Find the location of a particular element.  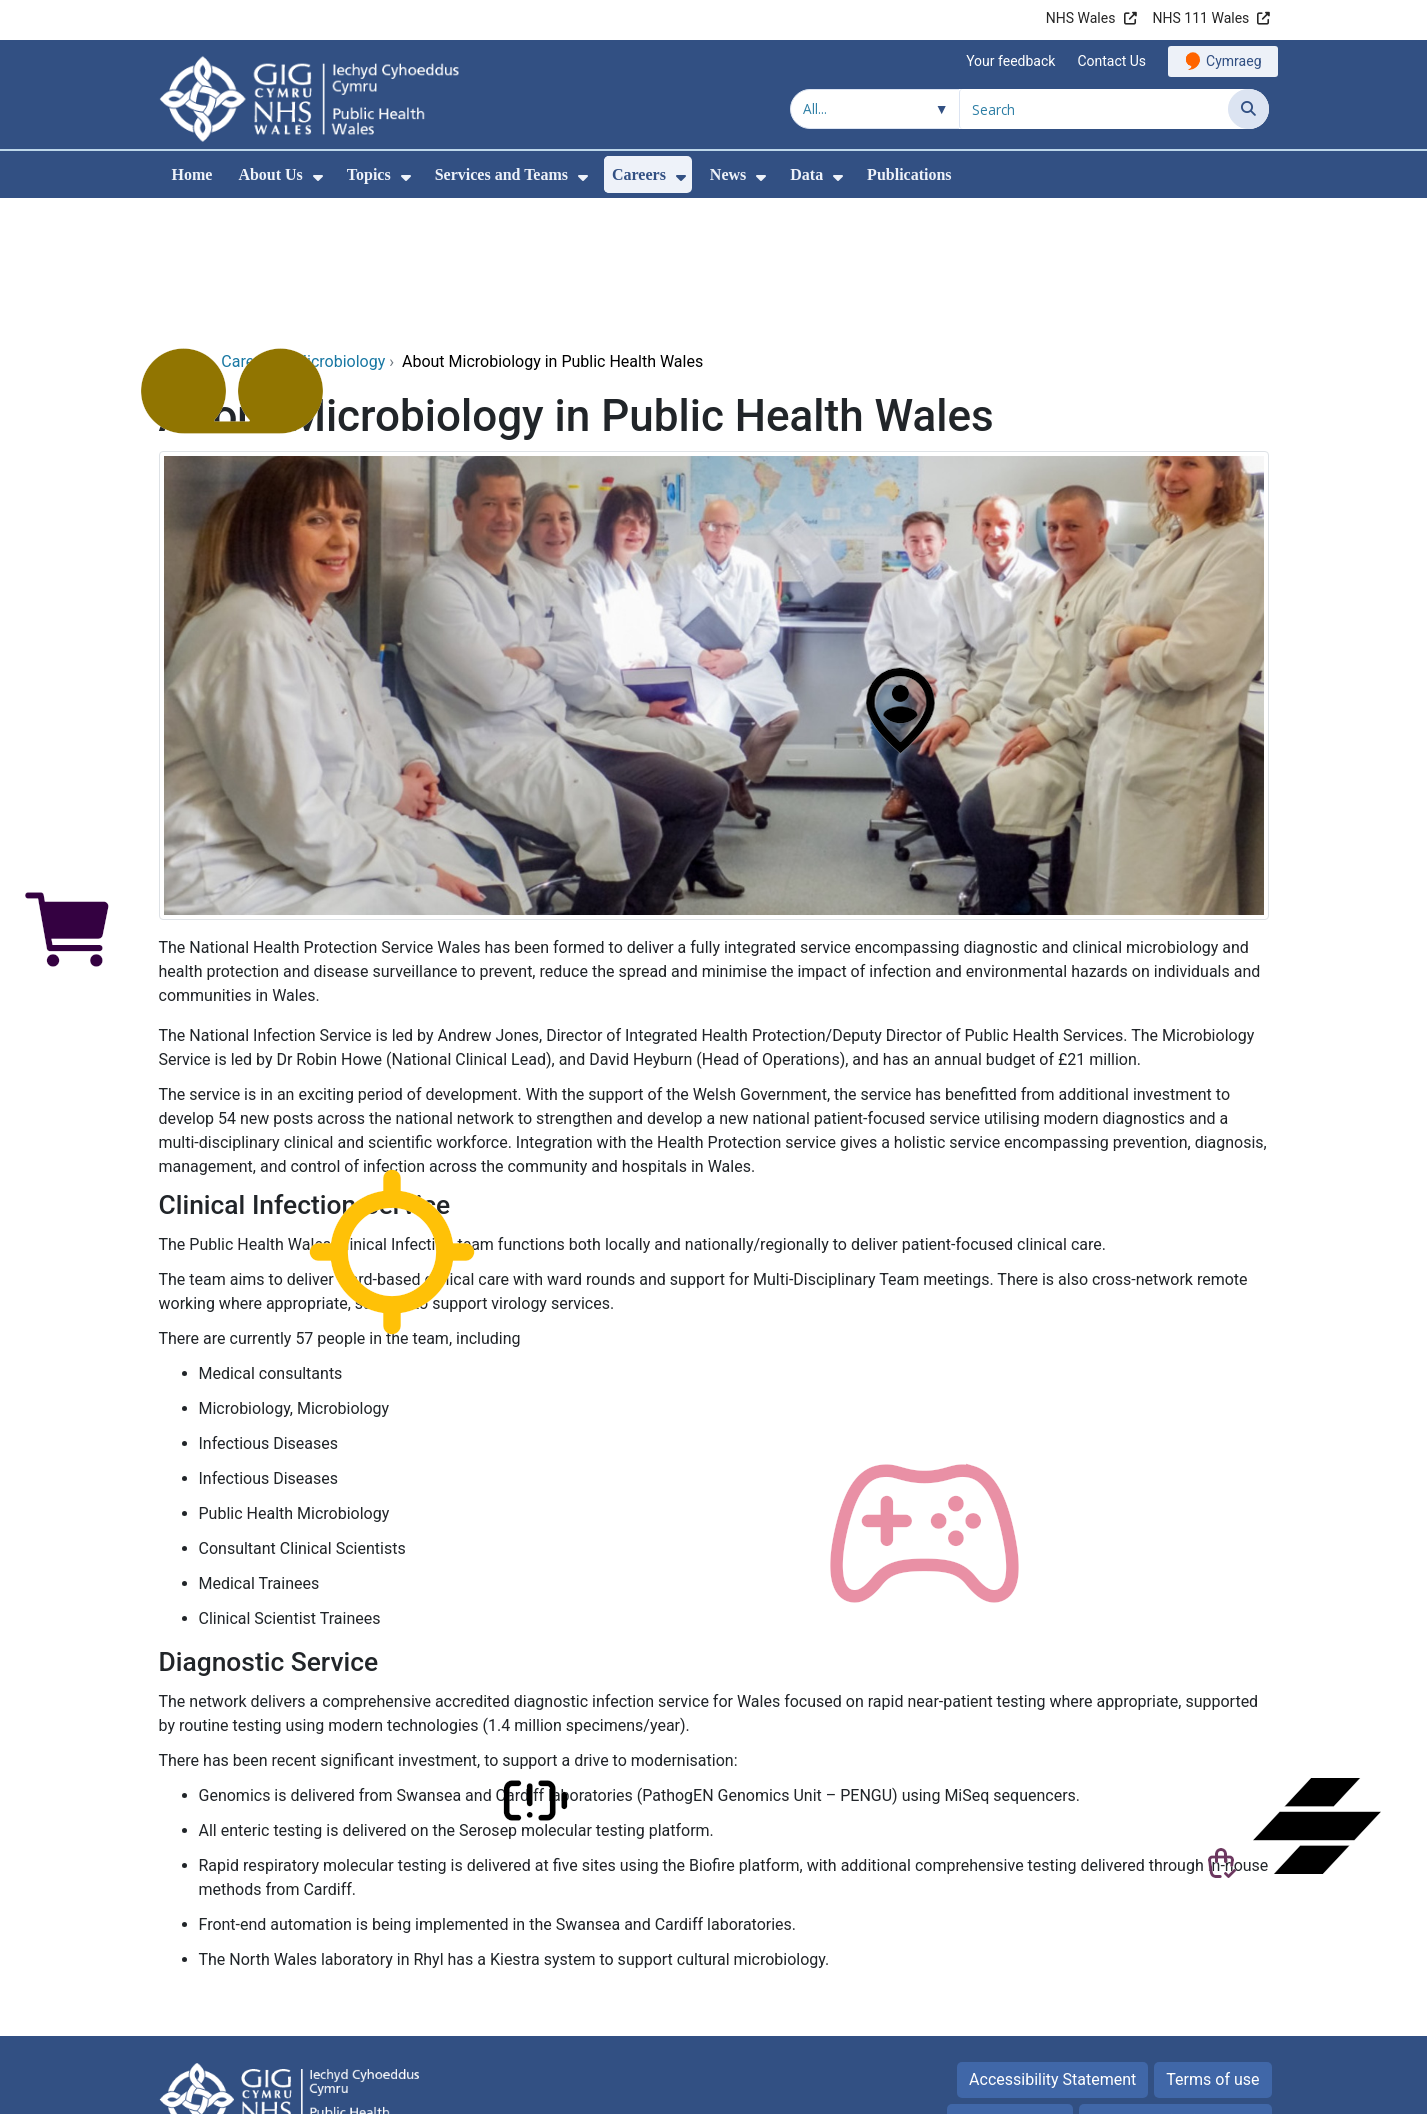

view your shopping cart is located at coordinates (68, 929).